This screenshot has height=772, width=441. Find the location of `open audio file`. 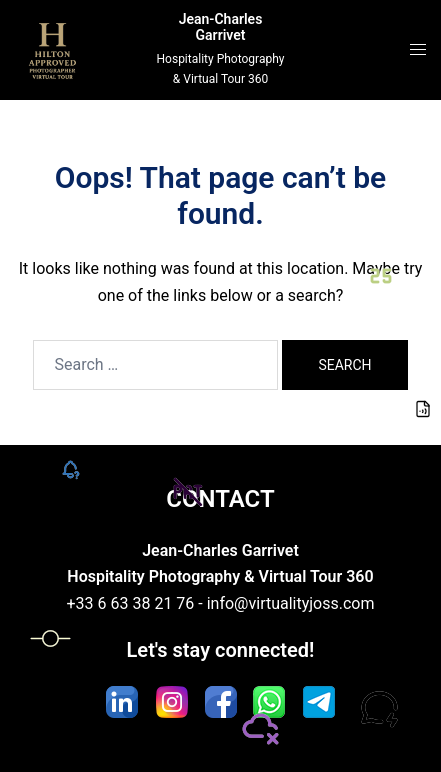

open audio file is located at coordinates (423, 409).